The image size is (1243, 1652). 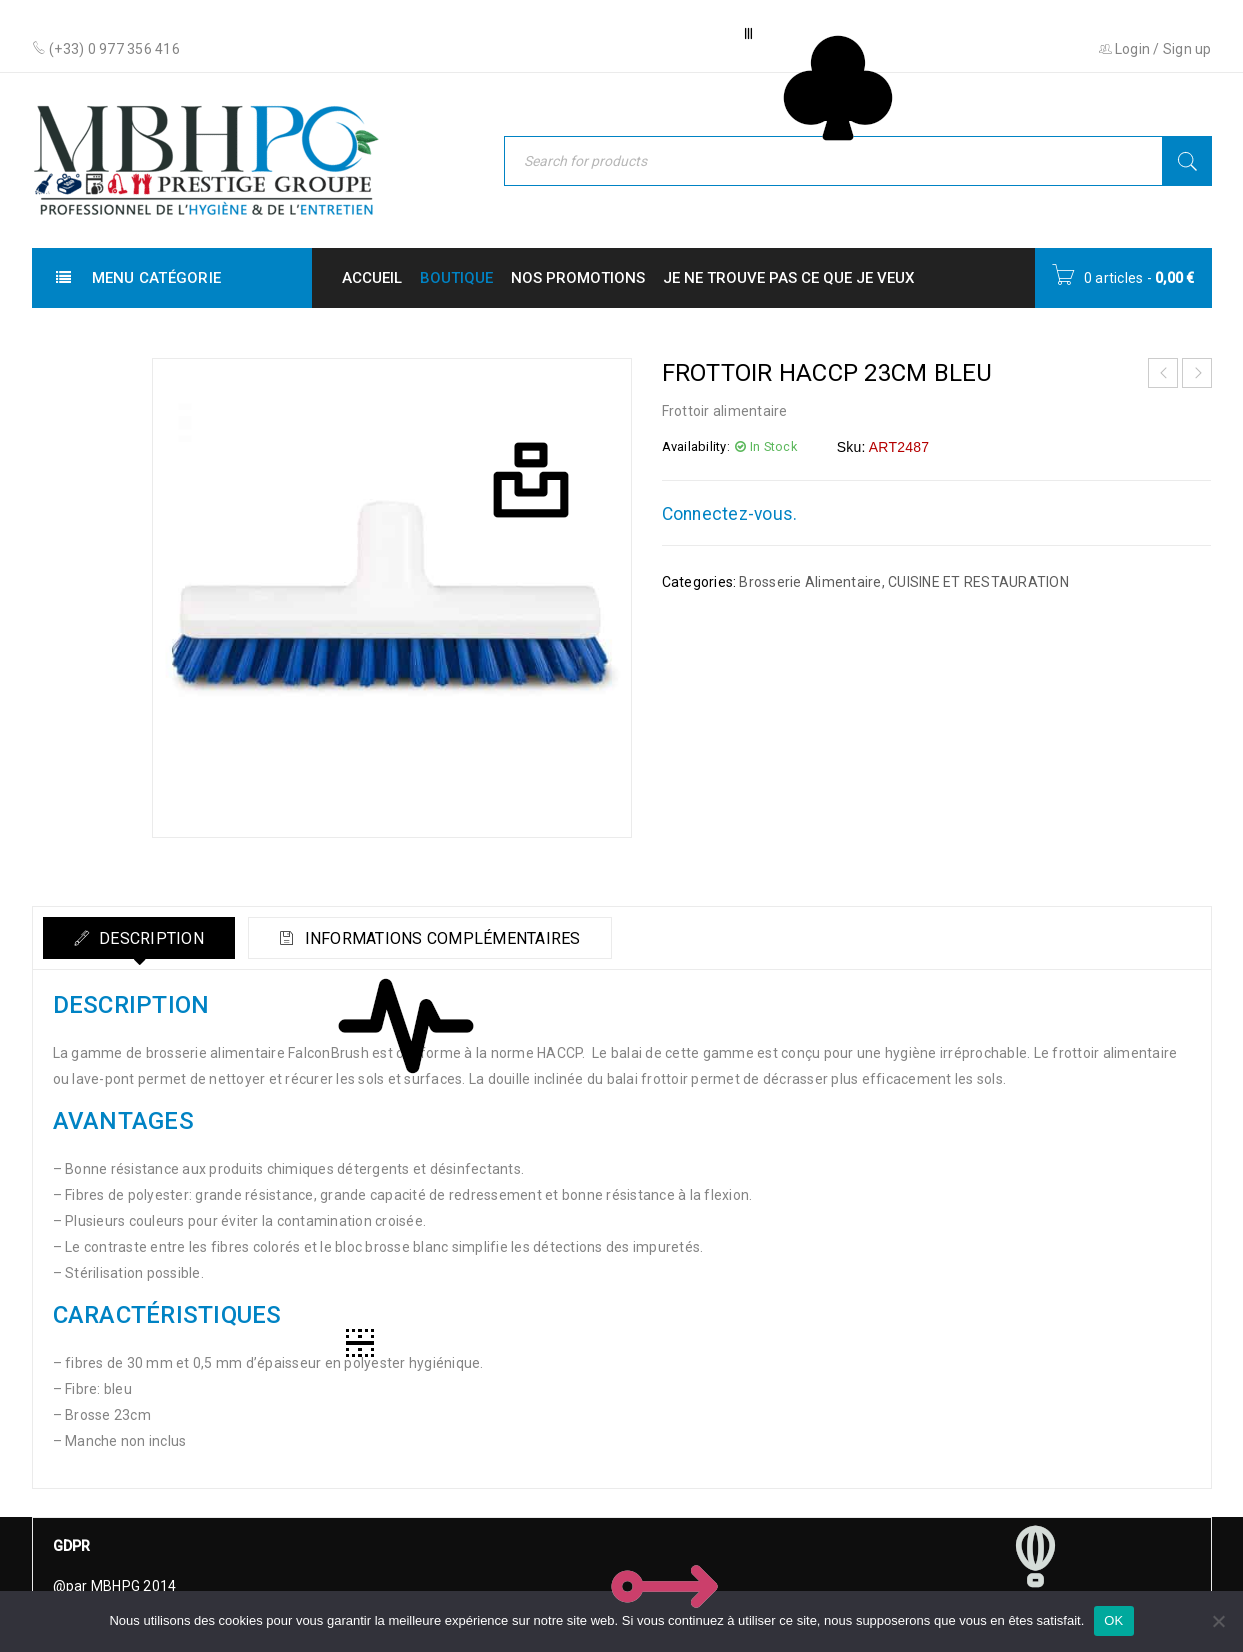 What do you see at coordinates (664, 1586) in the screenshot?
I see `proceed to the next step` at bounding box center [664, 1586].